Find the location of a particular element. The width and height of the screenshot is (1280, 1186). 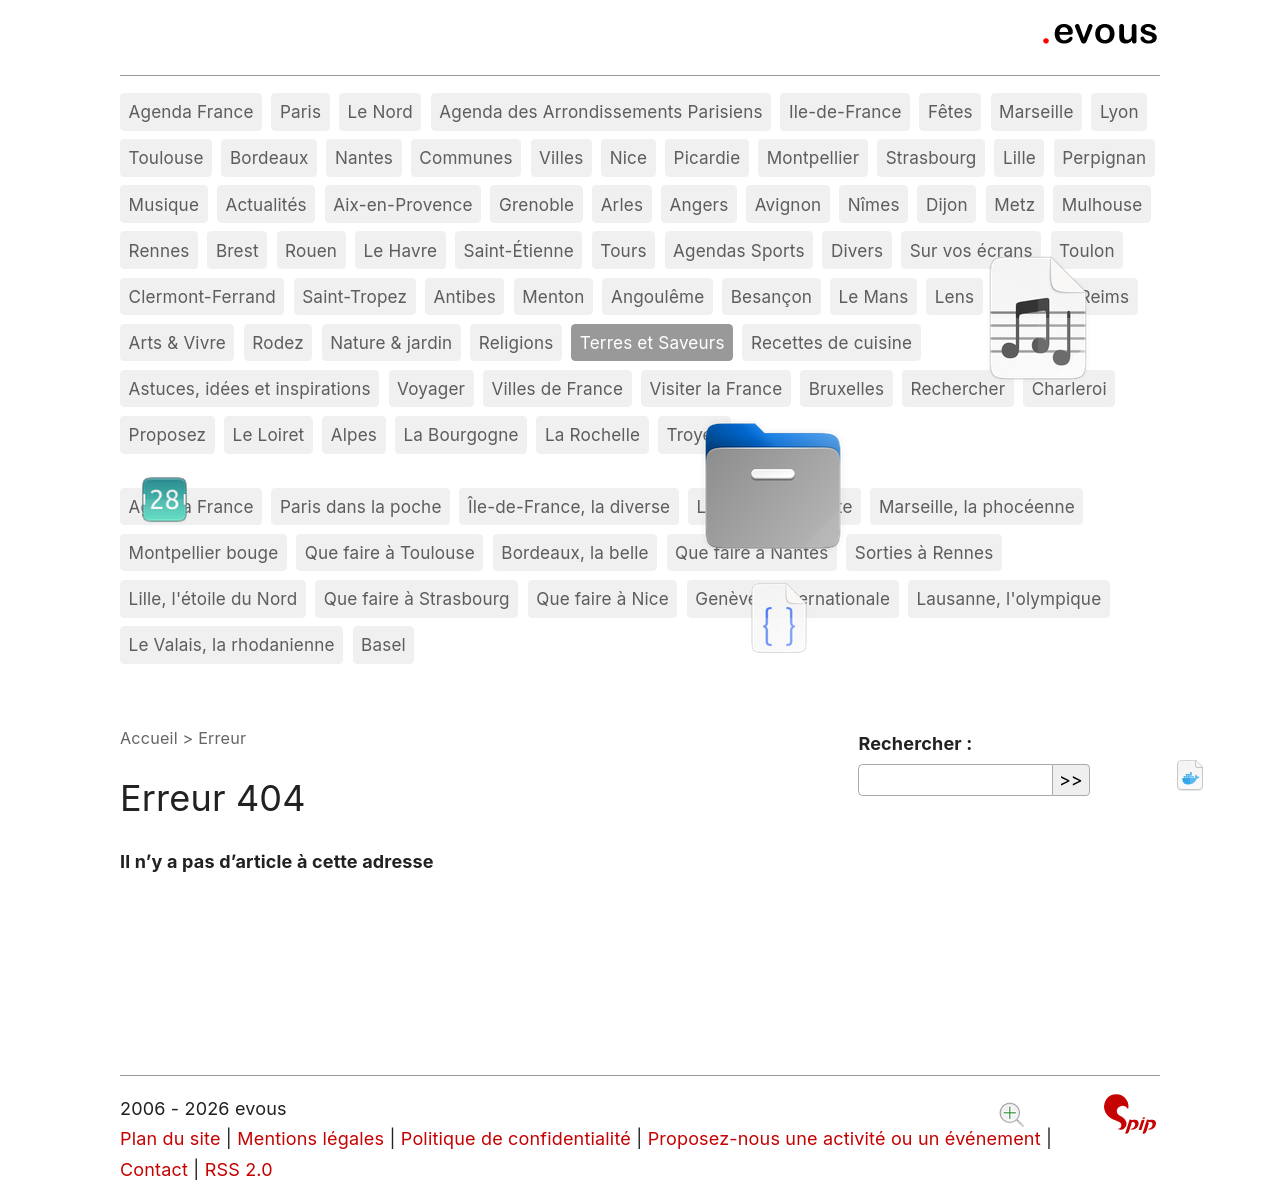

a CSS stylesheet file is located at coordinates (779, 618).